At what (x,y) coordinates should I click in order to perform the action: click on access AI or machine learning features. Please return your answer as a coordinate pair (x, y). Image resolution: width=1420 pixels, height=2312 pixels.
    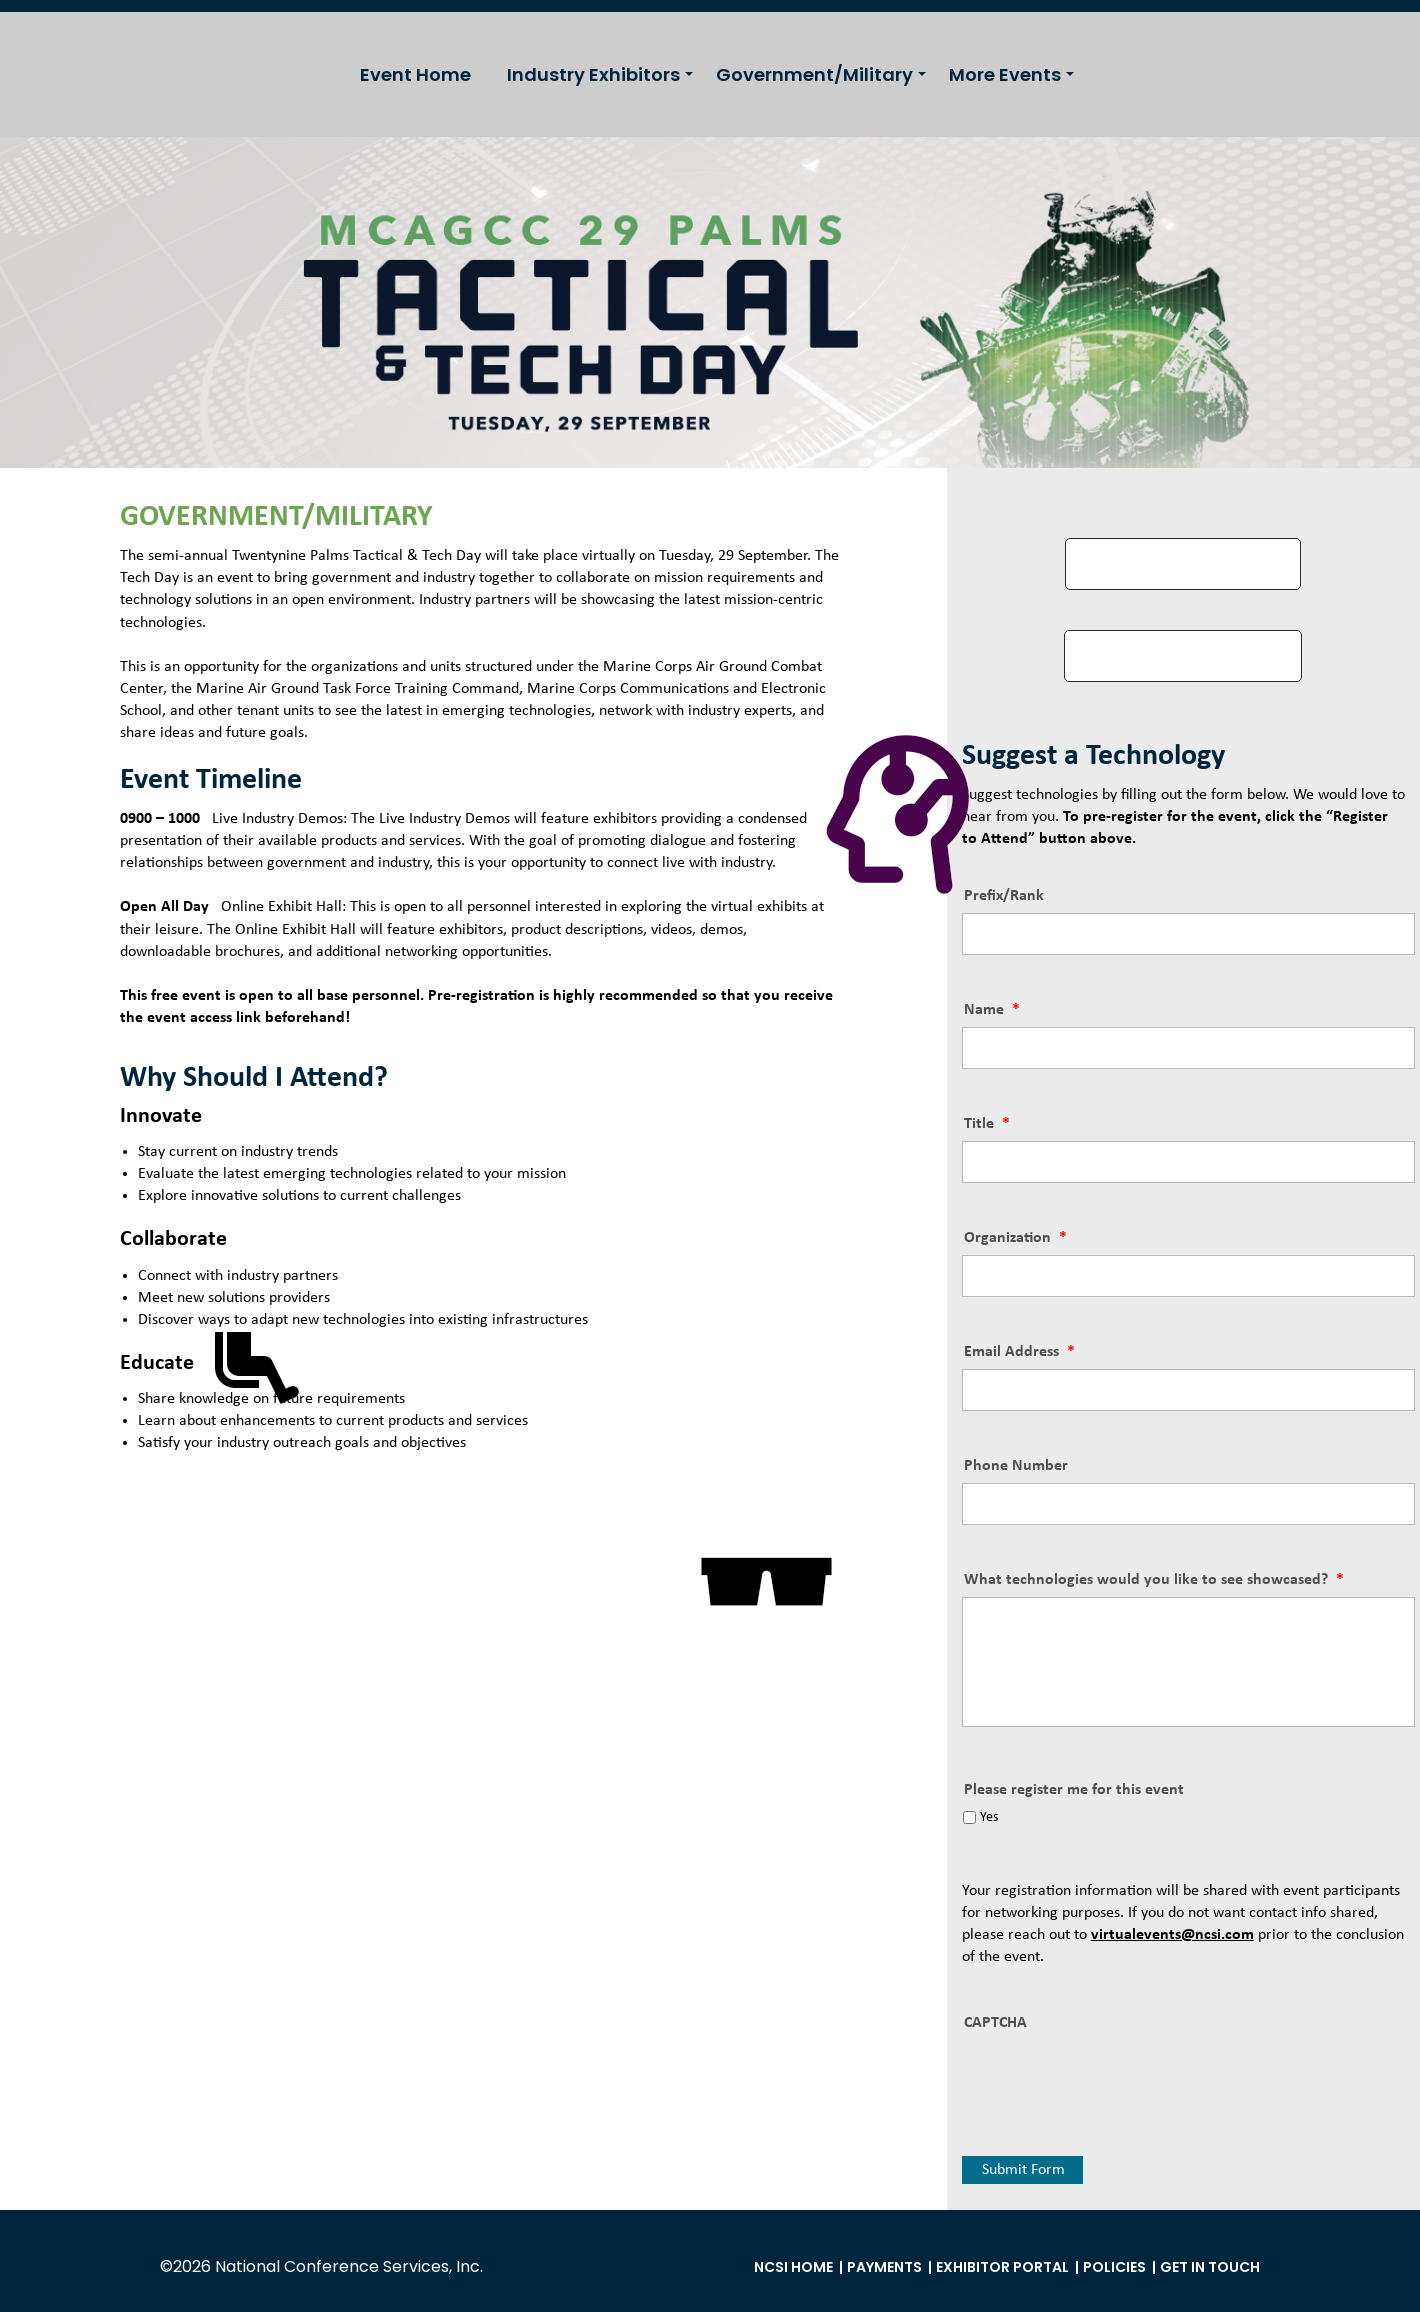
    Looking at the image, I should click on (900, 814).